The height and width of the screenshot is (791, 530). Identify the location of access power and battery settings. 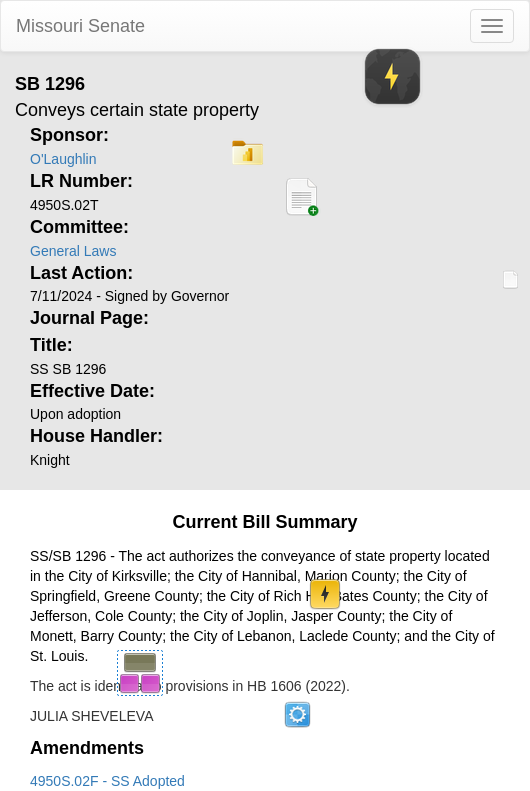
(325, 594).